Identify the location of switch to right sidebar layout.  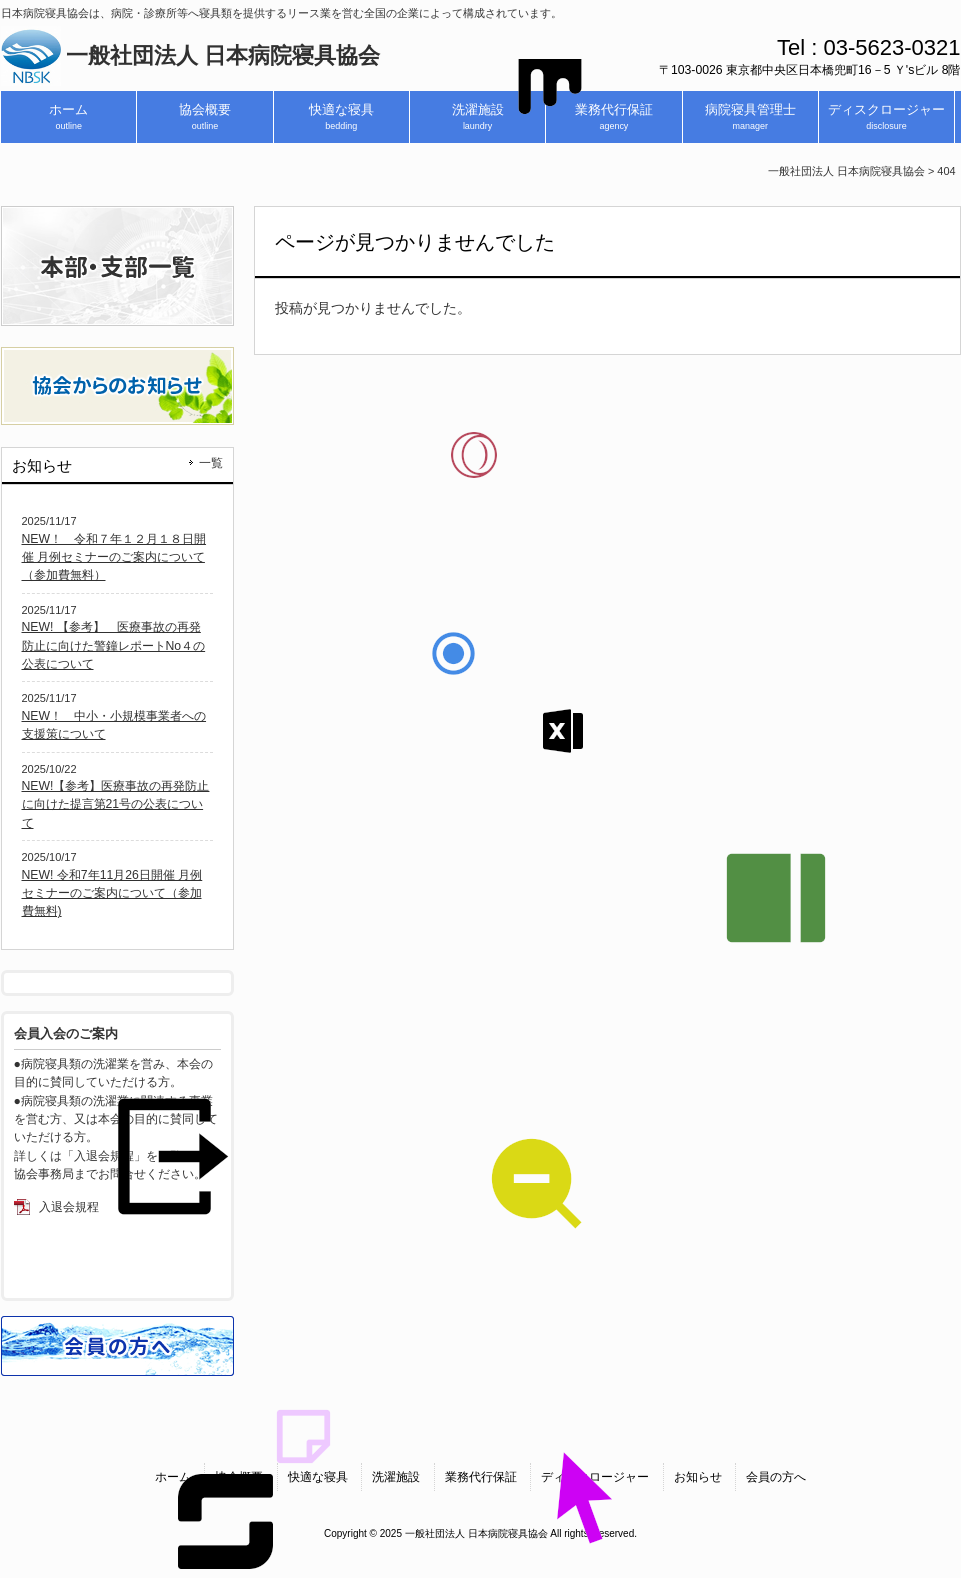
(776, 898).